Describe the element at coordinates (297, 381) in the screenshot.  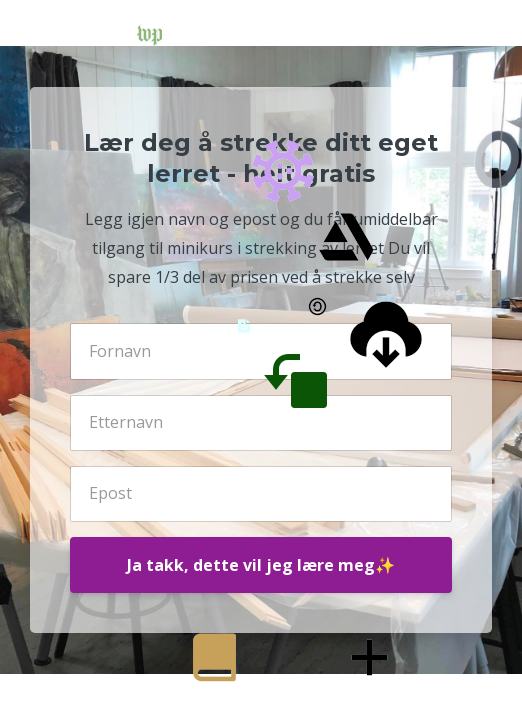
I see `rotate object counterclockwise` at that location.